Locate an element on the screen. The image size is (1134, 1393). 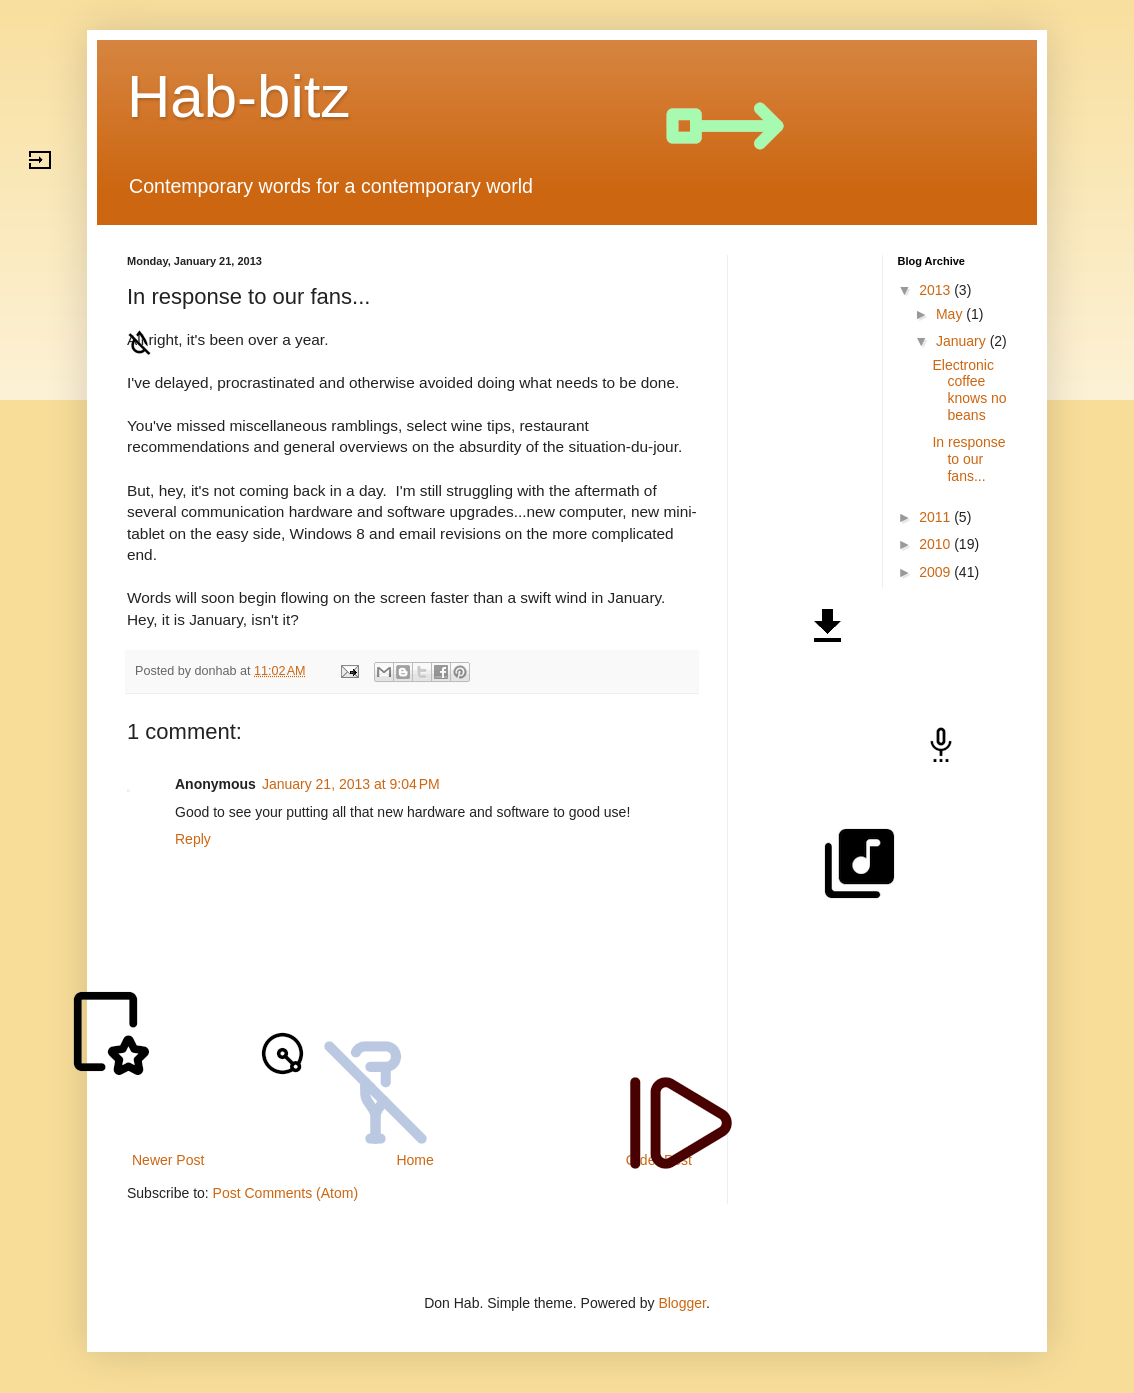
mark tablet as favorite device is located at coordinates (105, 1031).